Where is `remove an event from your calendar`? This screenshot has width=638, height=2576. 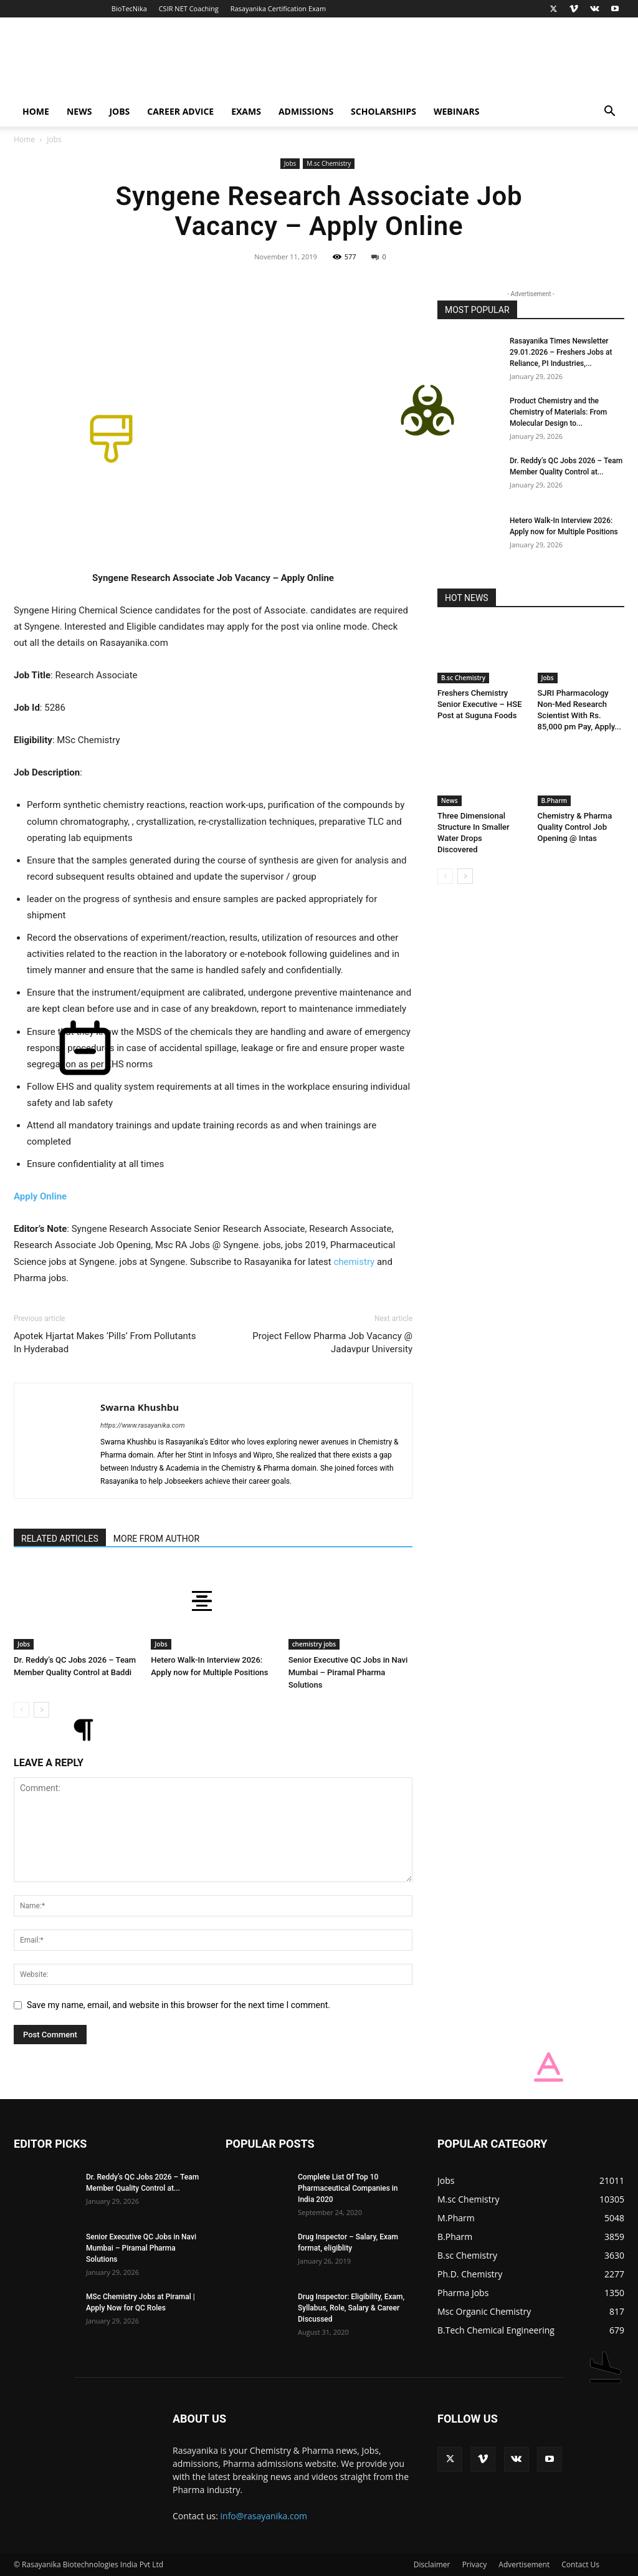
remove an event from your calendar is located at coordinates (85, 1049).